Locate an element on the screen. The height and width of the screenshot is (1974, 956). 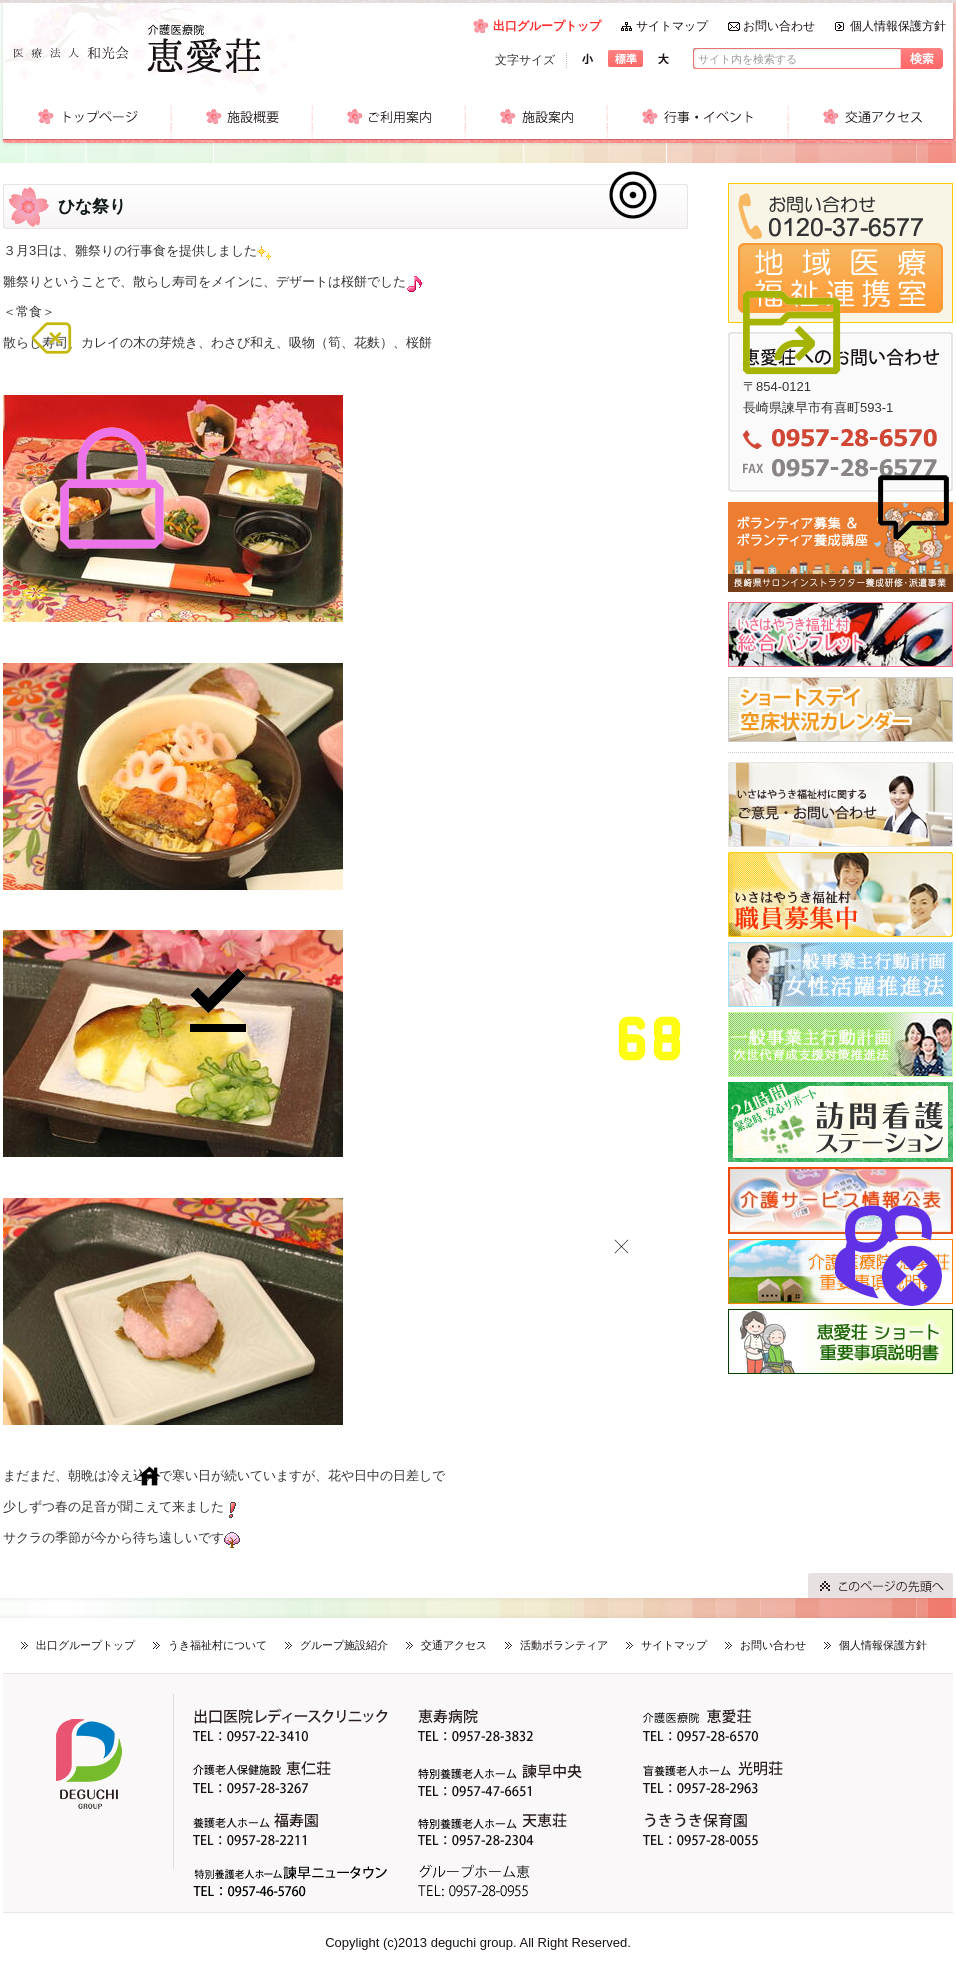
open comments section is located at coordinates (913, 505).